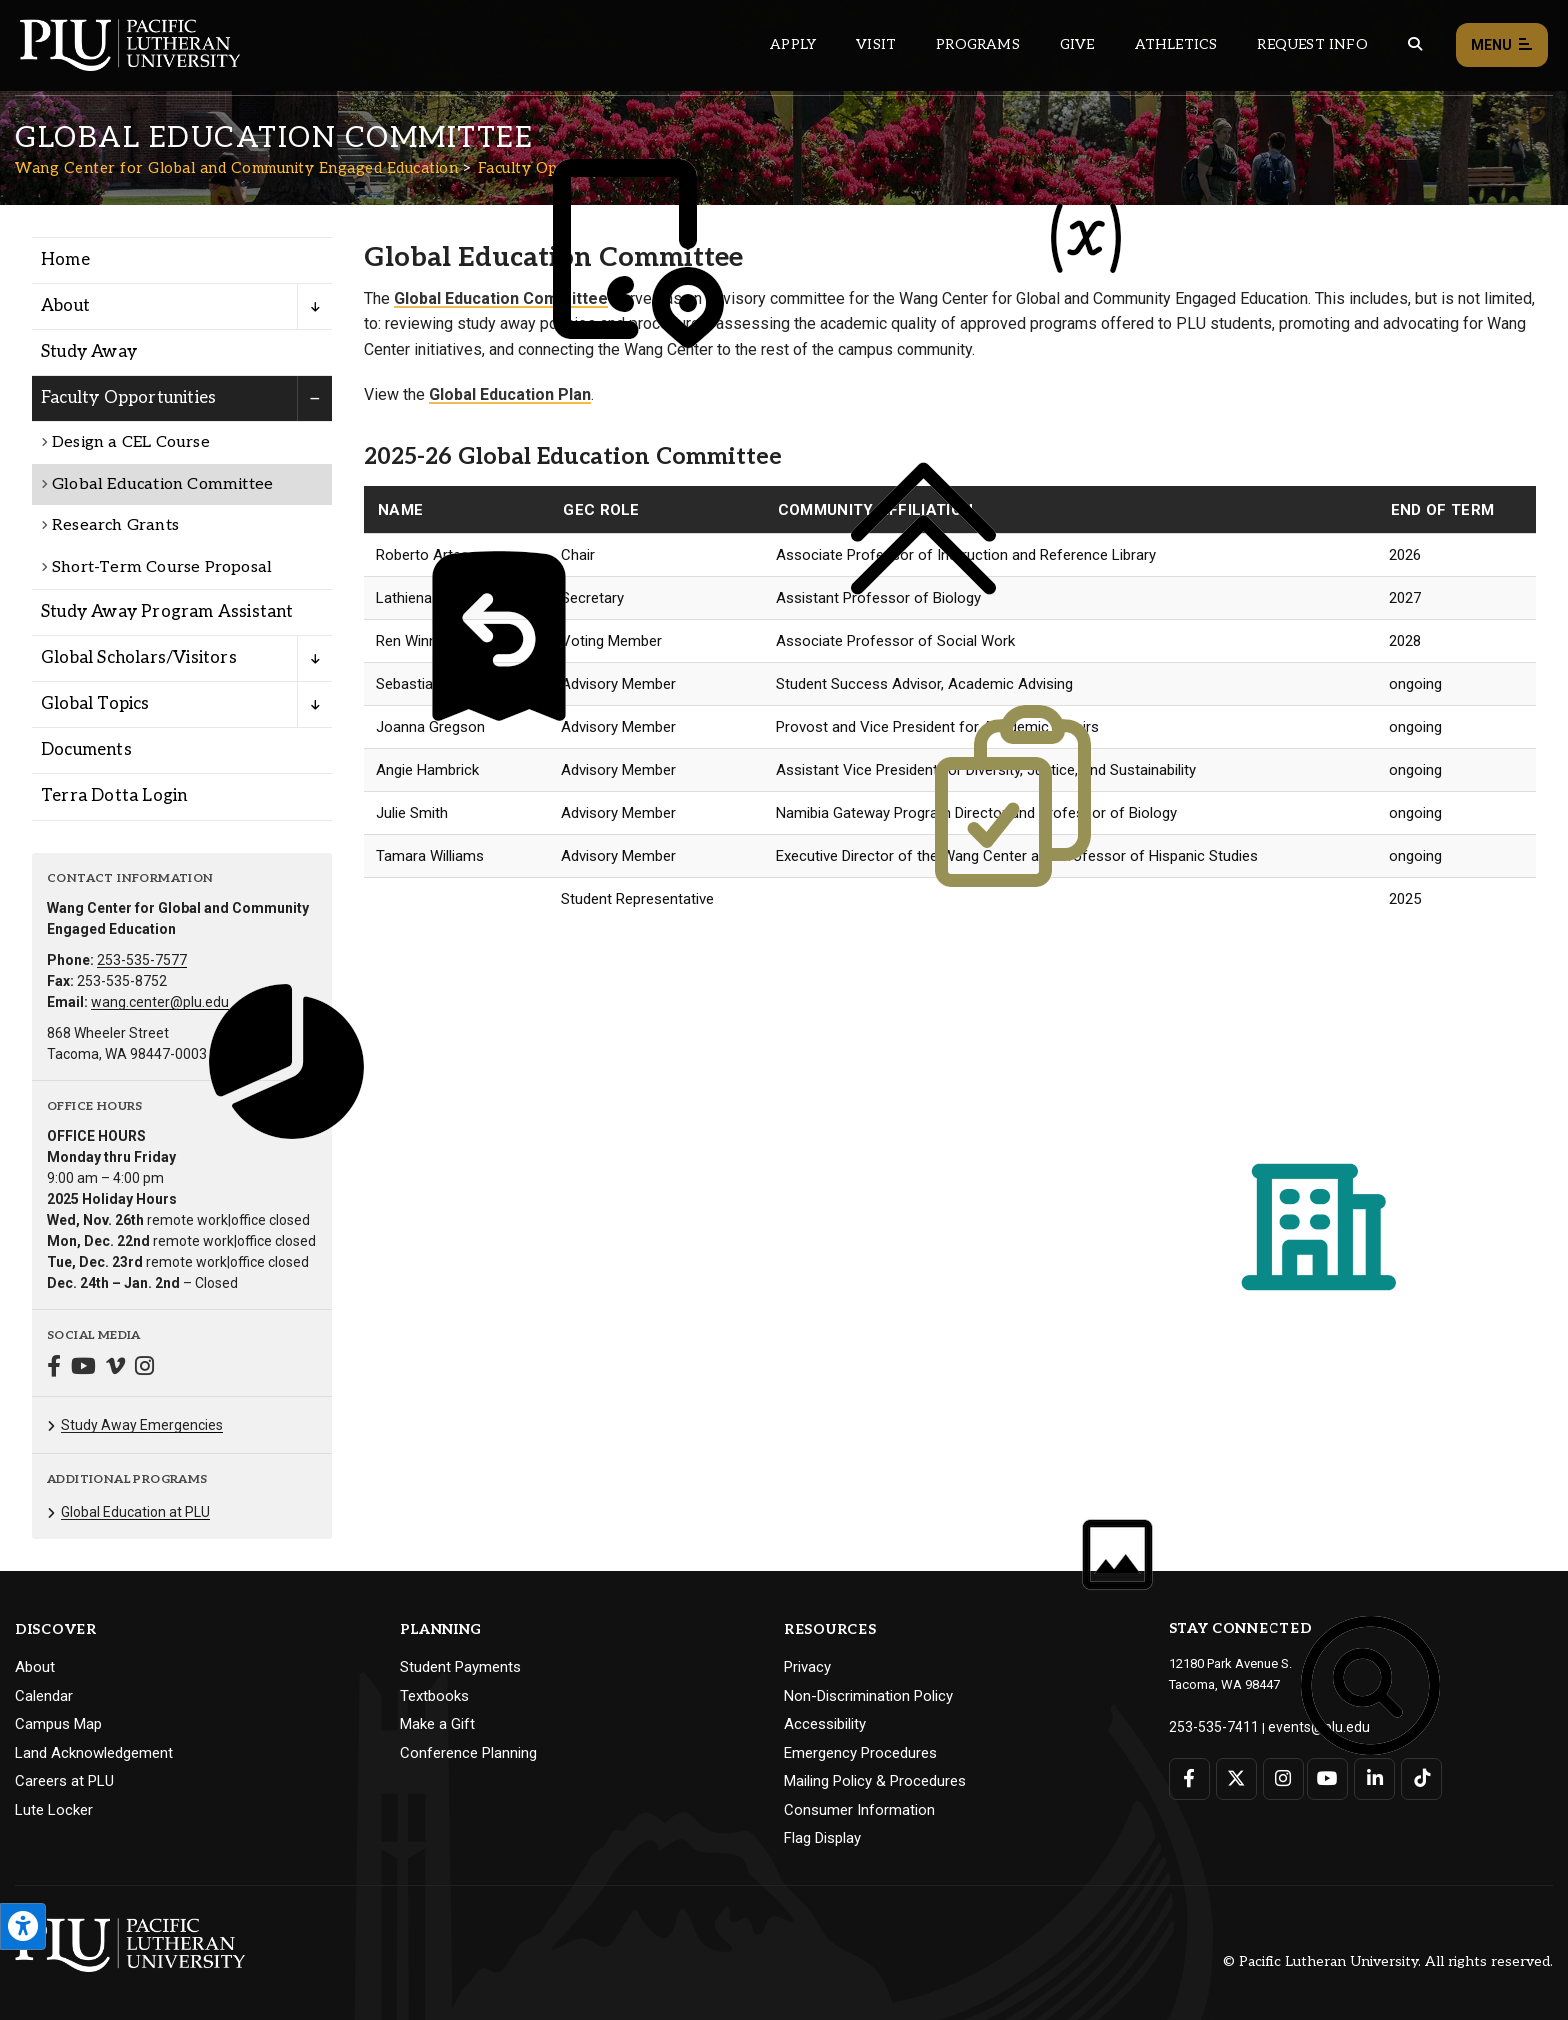  What do you see at coordinates (499, 636) in the screenshot?
I see `request a refund for a purchase` at bounding box center [499, 636].